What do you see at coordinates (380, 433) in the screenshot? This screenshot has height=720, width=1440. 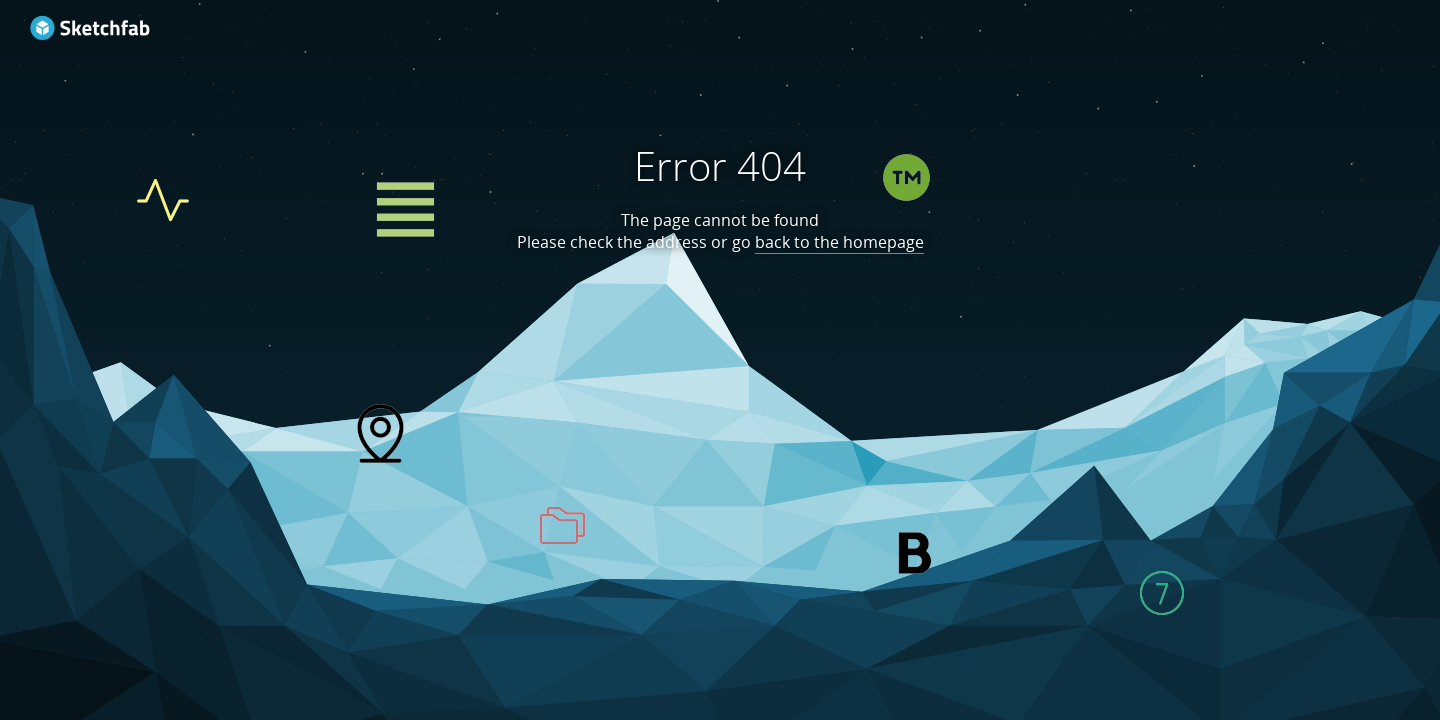 I see `view location on map` at bounding box center [380, 433].